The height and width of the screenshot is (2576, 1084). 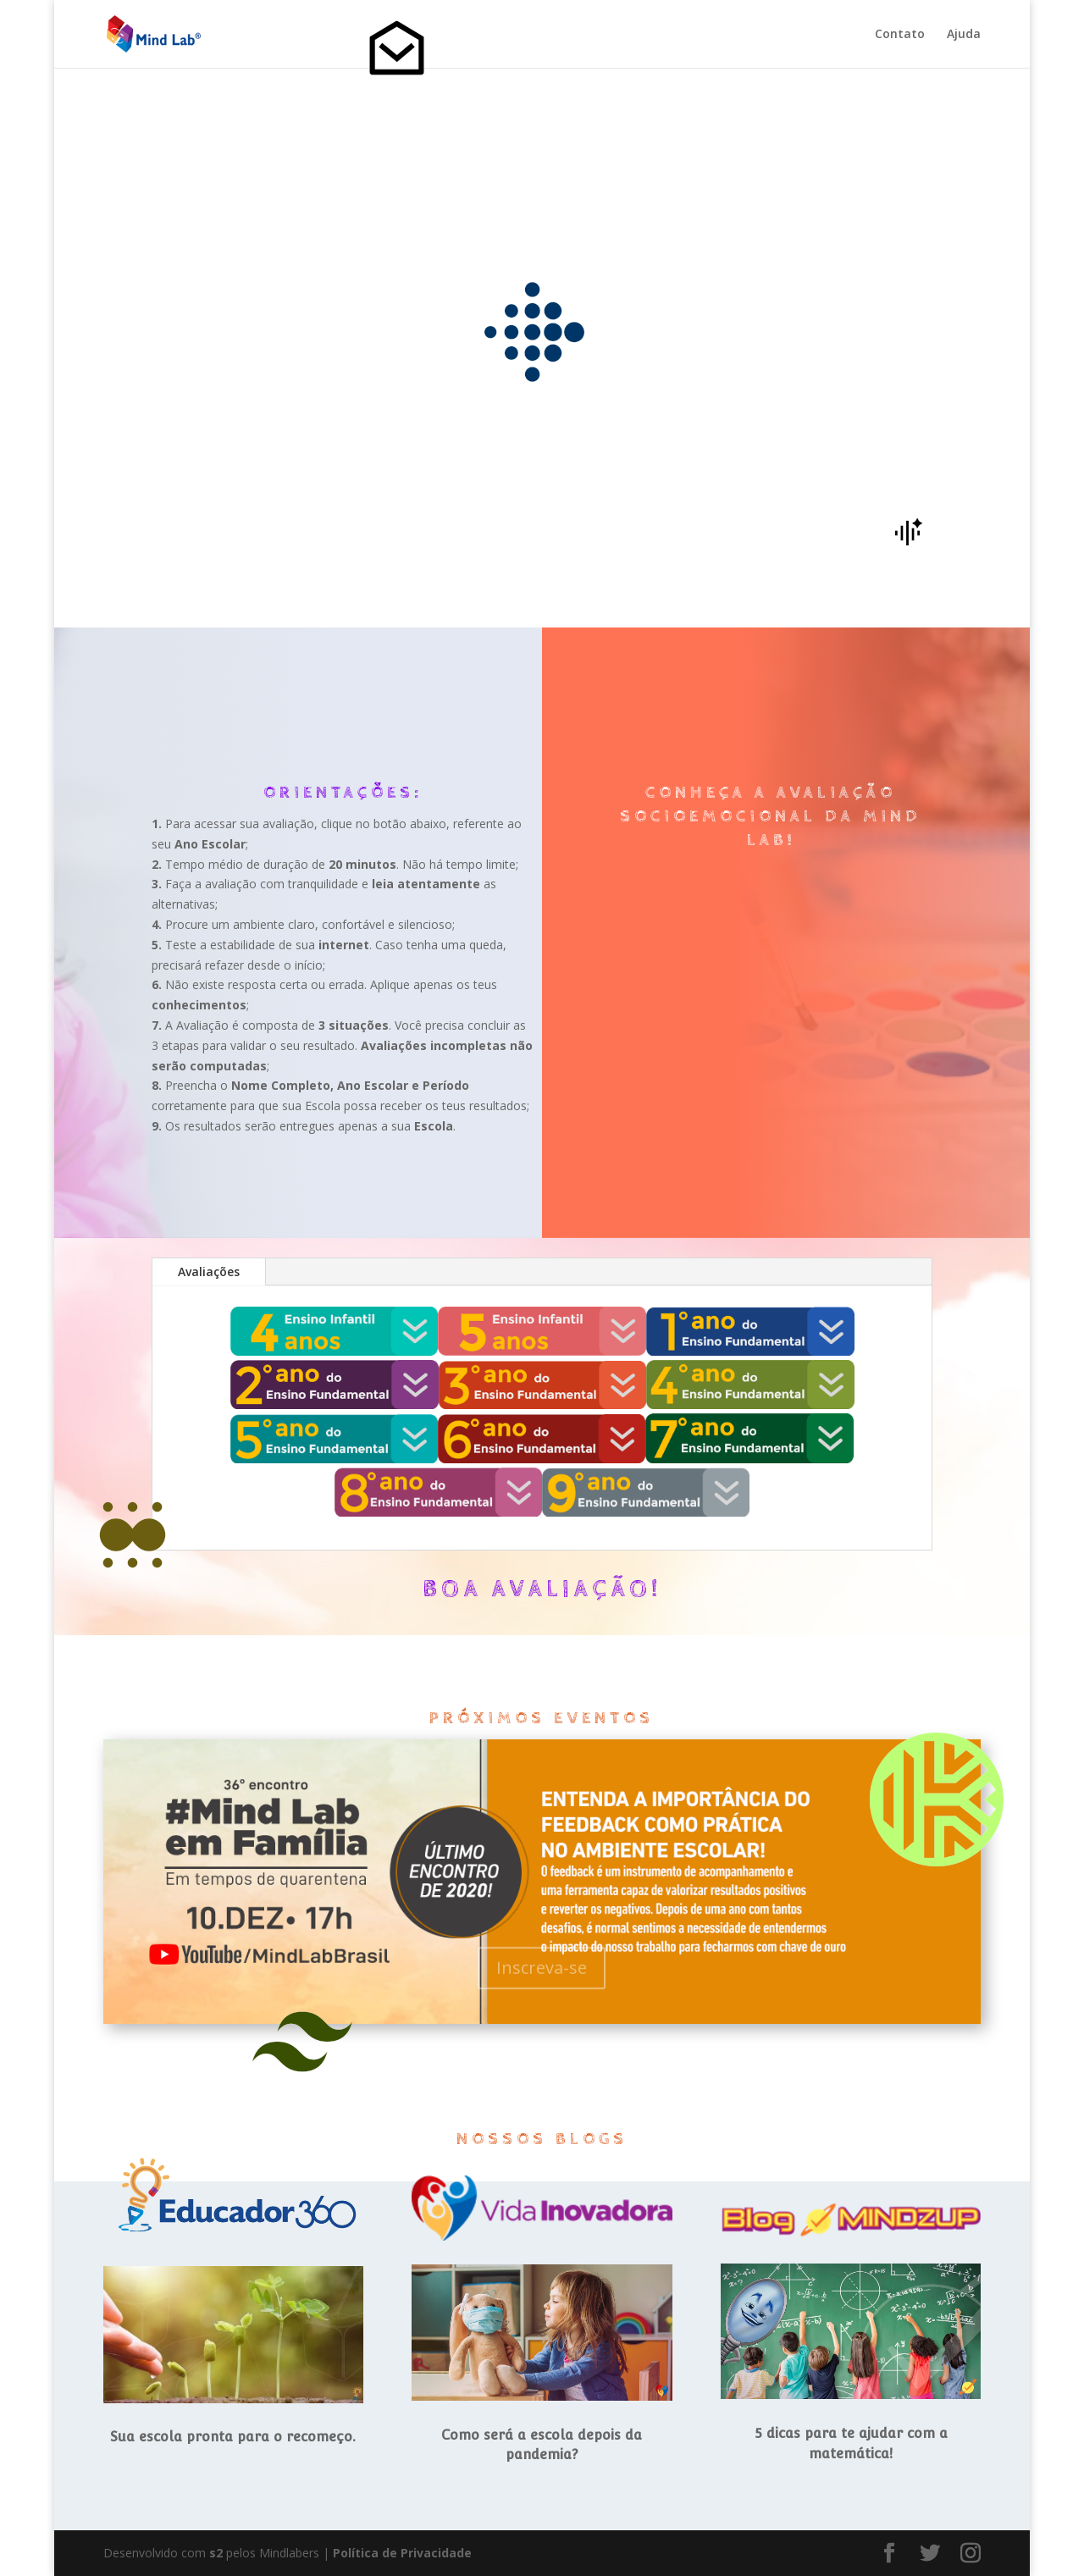 I want to click on view an opened email message, so click(x=396, y=50).